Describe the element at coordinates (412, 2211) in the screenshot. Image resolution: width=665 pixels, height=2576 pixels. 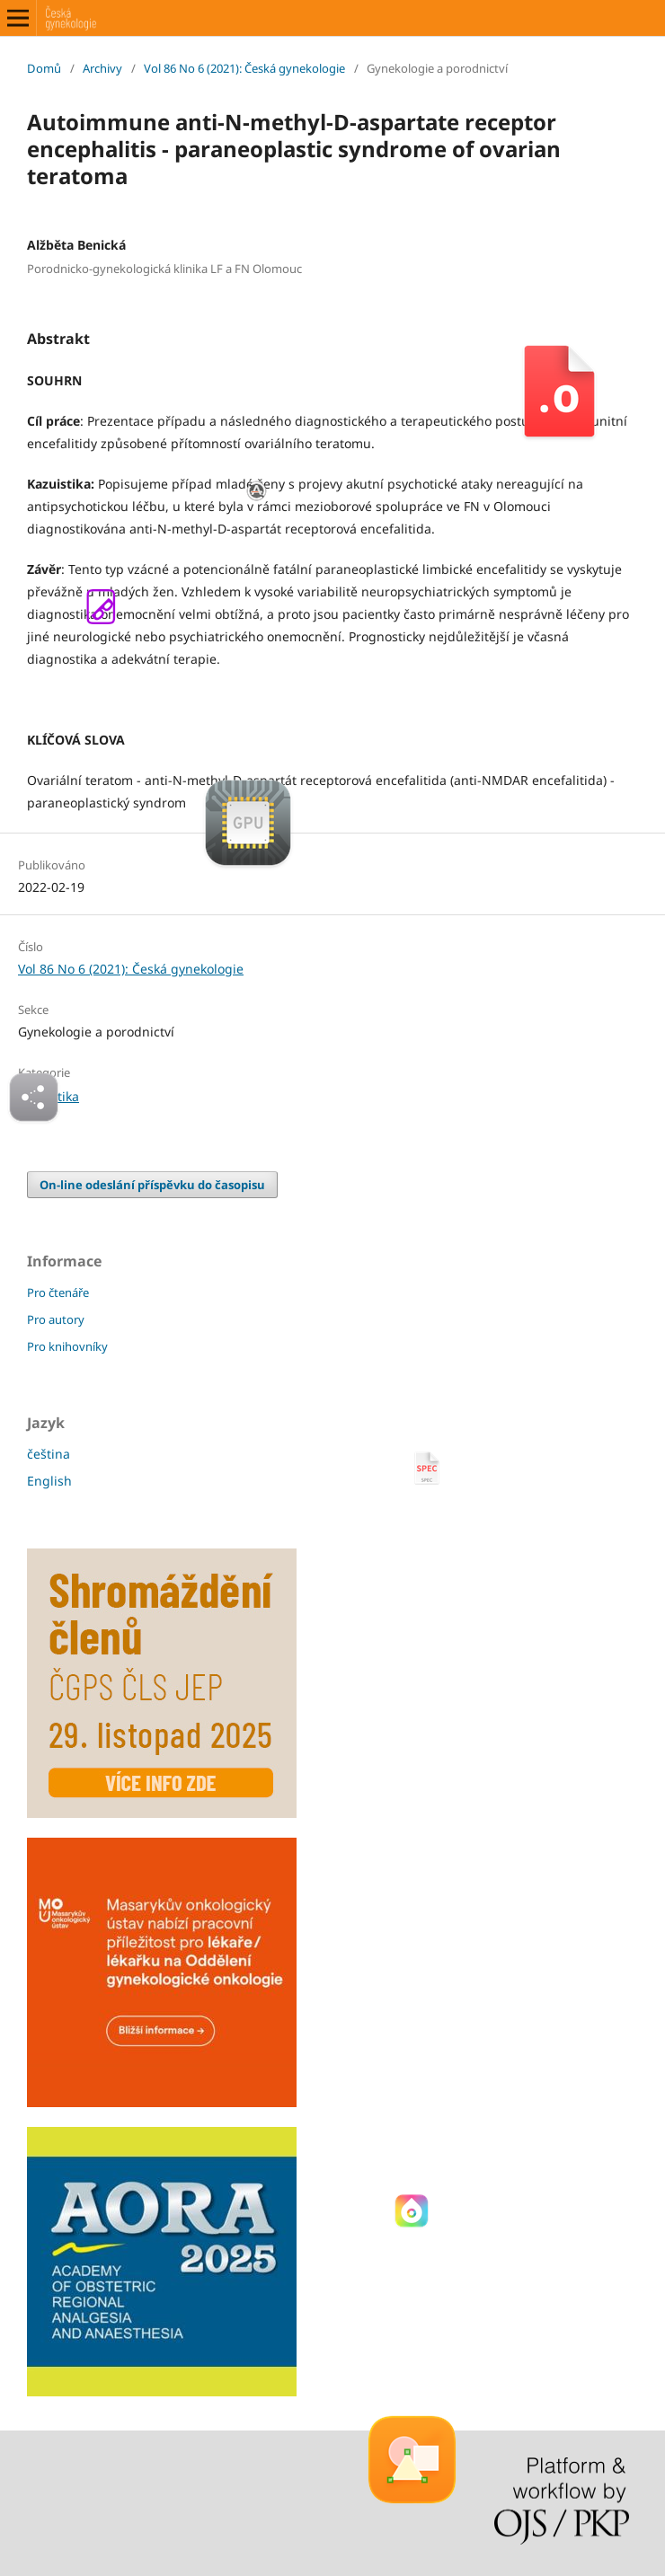
I see `open display color and calibration settings` at that location.